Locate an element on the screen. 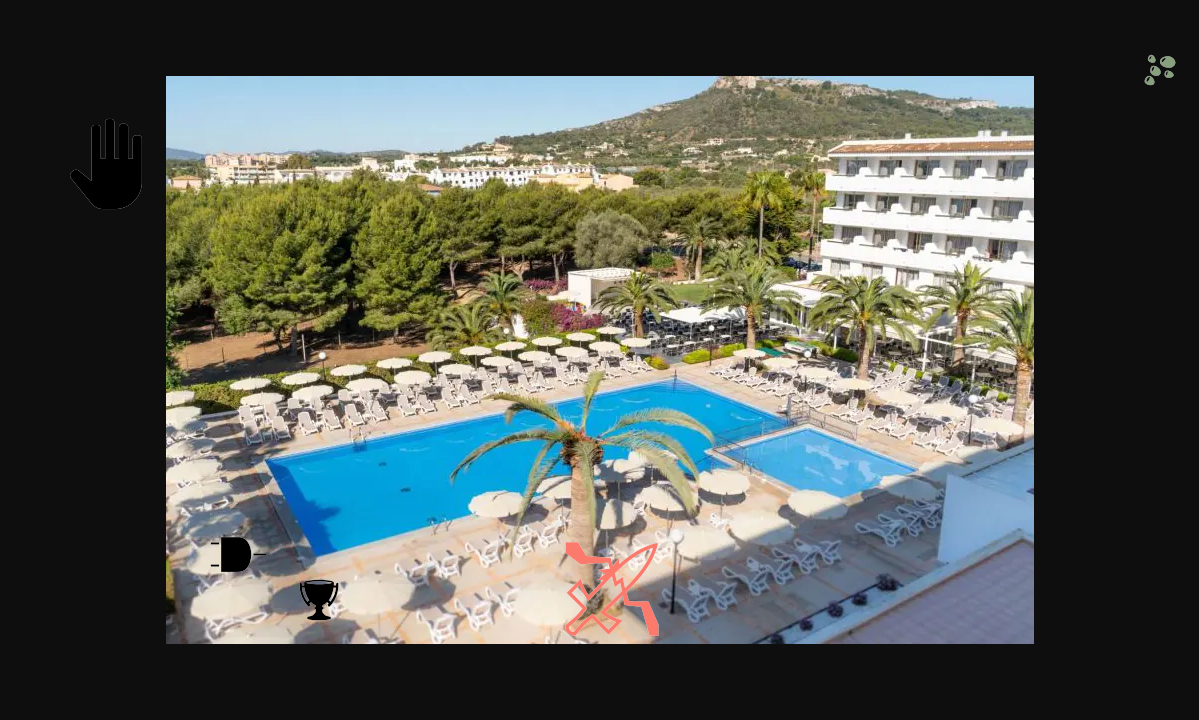  equip a lightning-enchanted weapon is located at coordinates (612, 589).